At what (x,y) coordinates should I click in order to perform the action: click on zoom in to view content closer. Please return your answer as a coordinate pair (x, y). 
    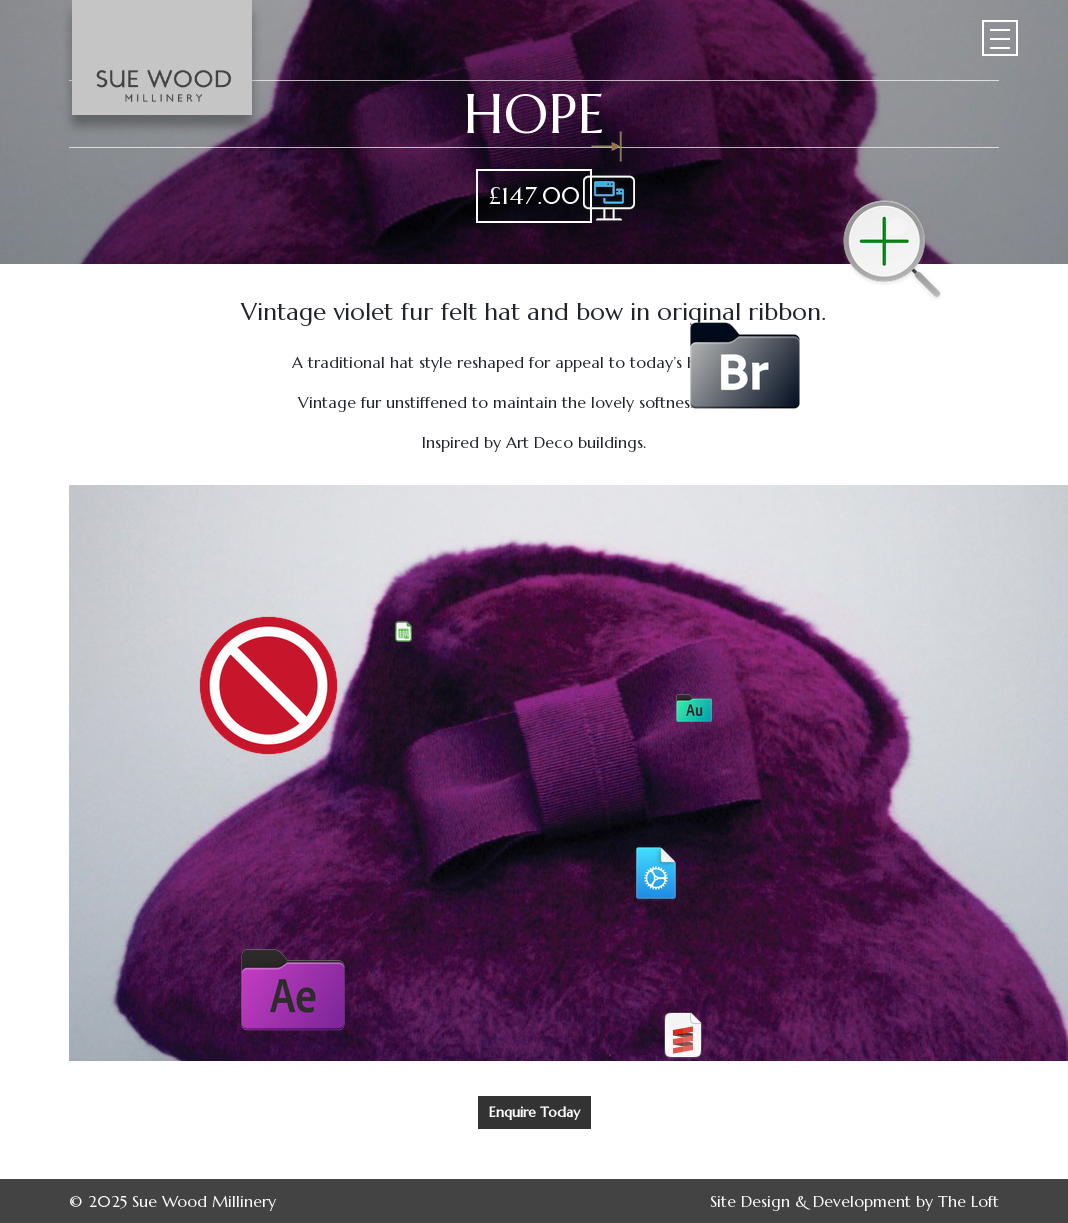
    Looking at the image, I should click on (891, 248).